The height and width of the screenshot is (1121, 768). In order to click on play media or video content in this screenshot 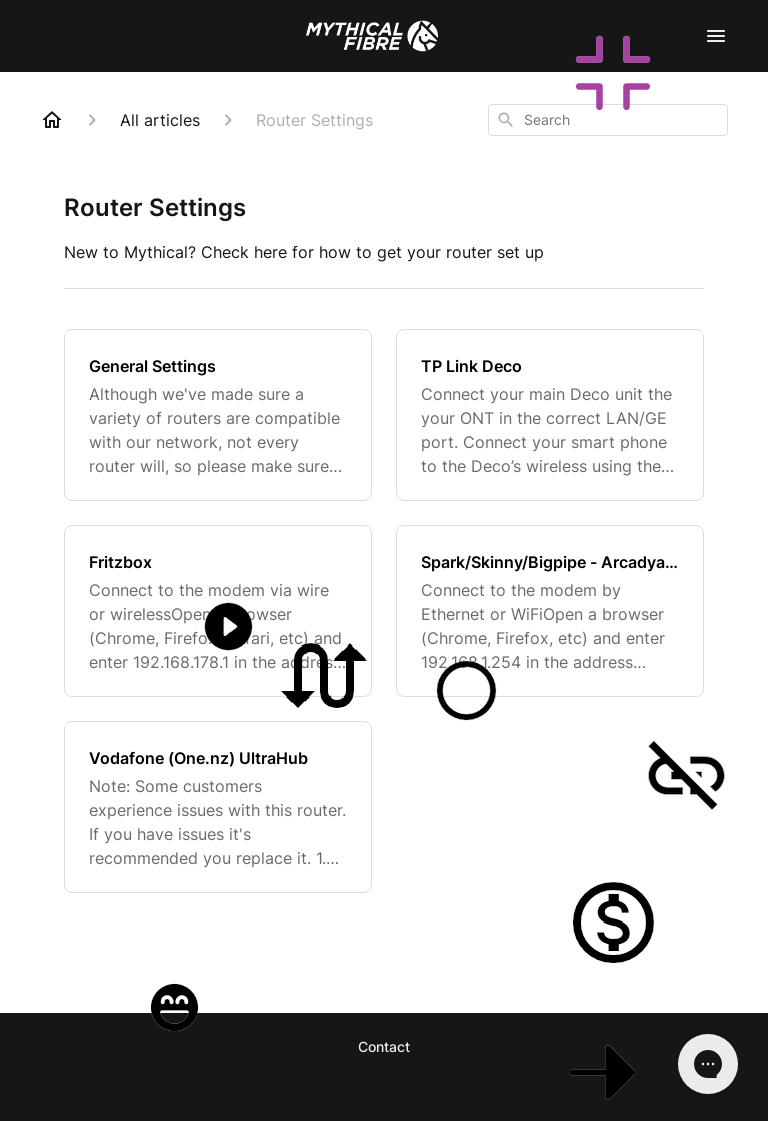, I will do `click(228, 626)`.